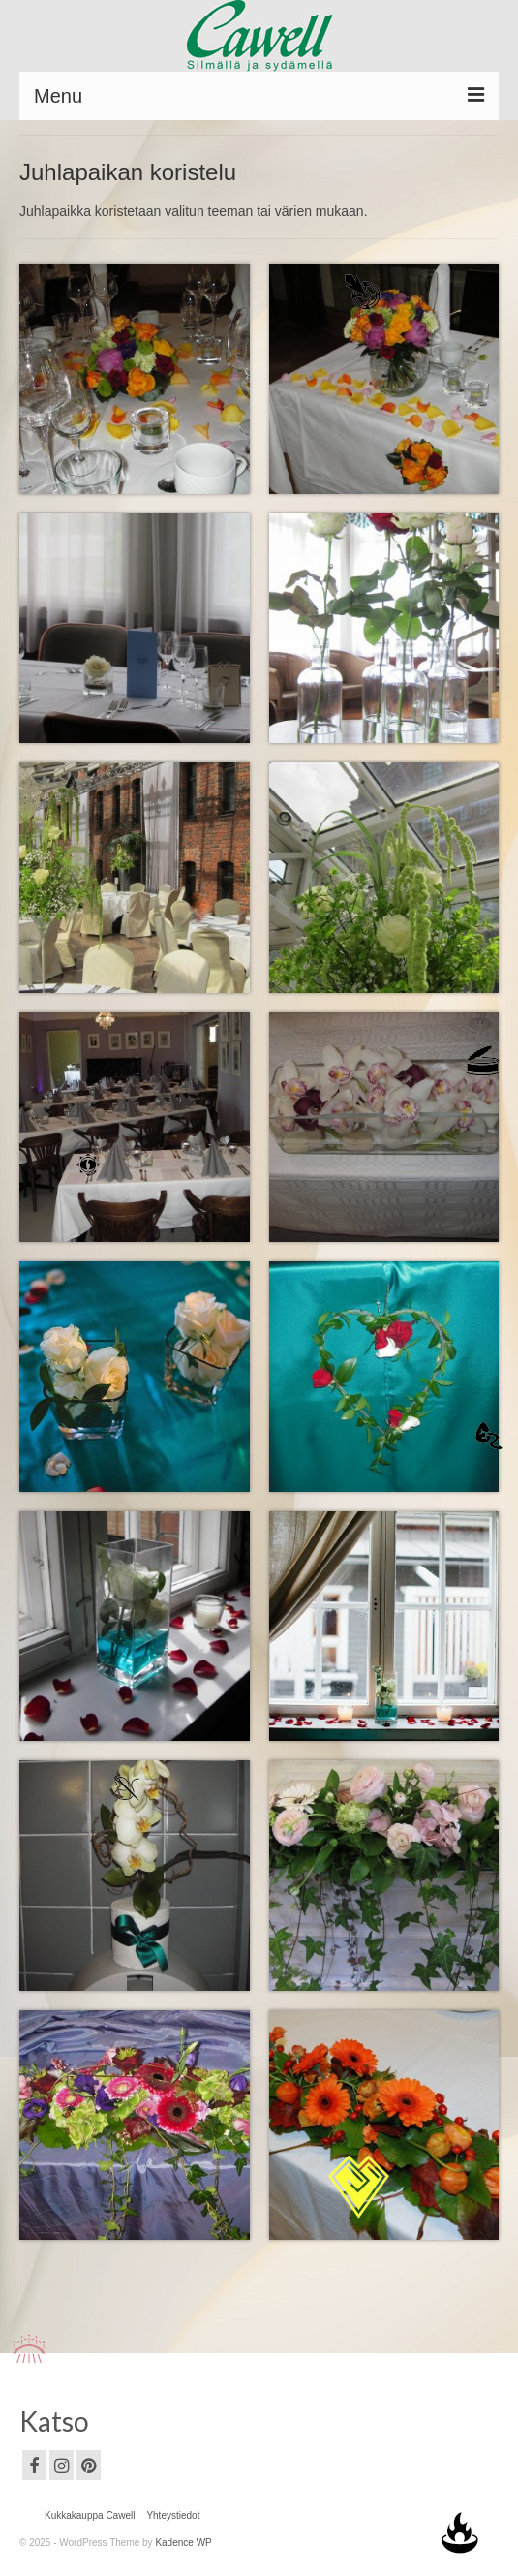 This screenshot has height=2576, width=518. What do you see at coordinates (127, 1788) in the screenshot?
I see `access sewing or crafting tools` at bounding box center [127, 1788].